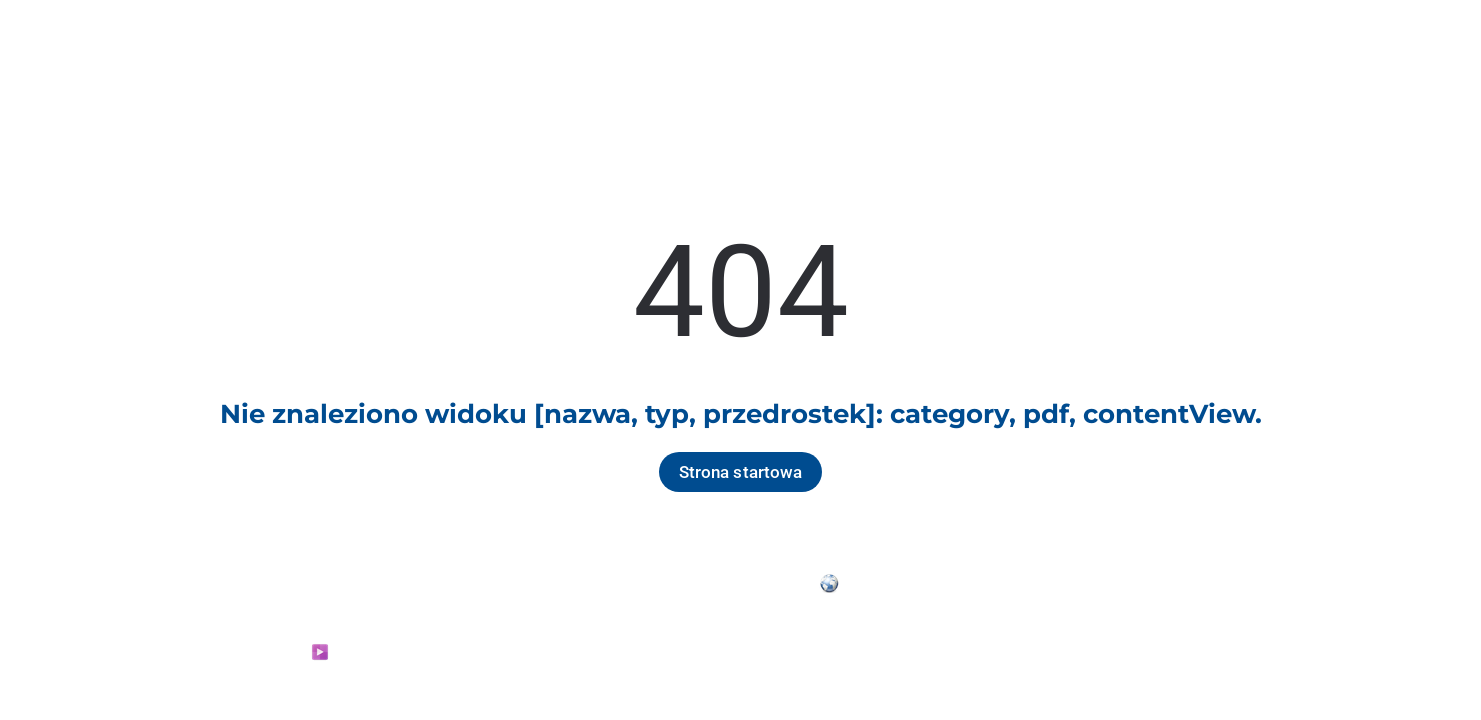 The image size is (1481, 720). Describe the element at coordinates (829, 583) in the screenshot. I see `access internet and web applications` at that location.